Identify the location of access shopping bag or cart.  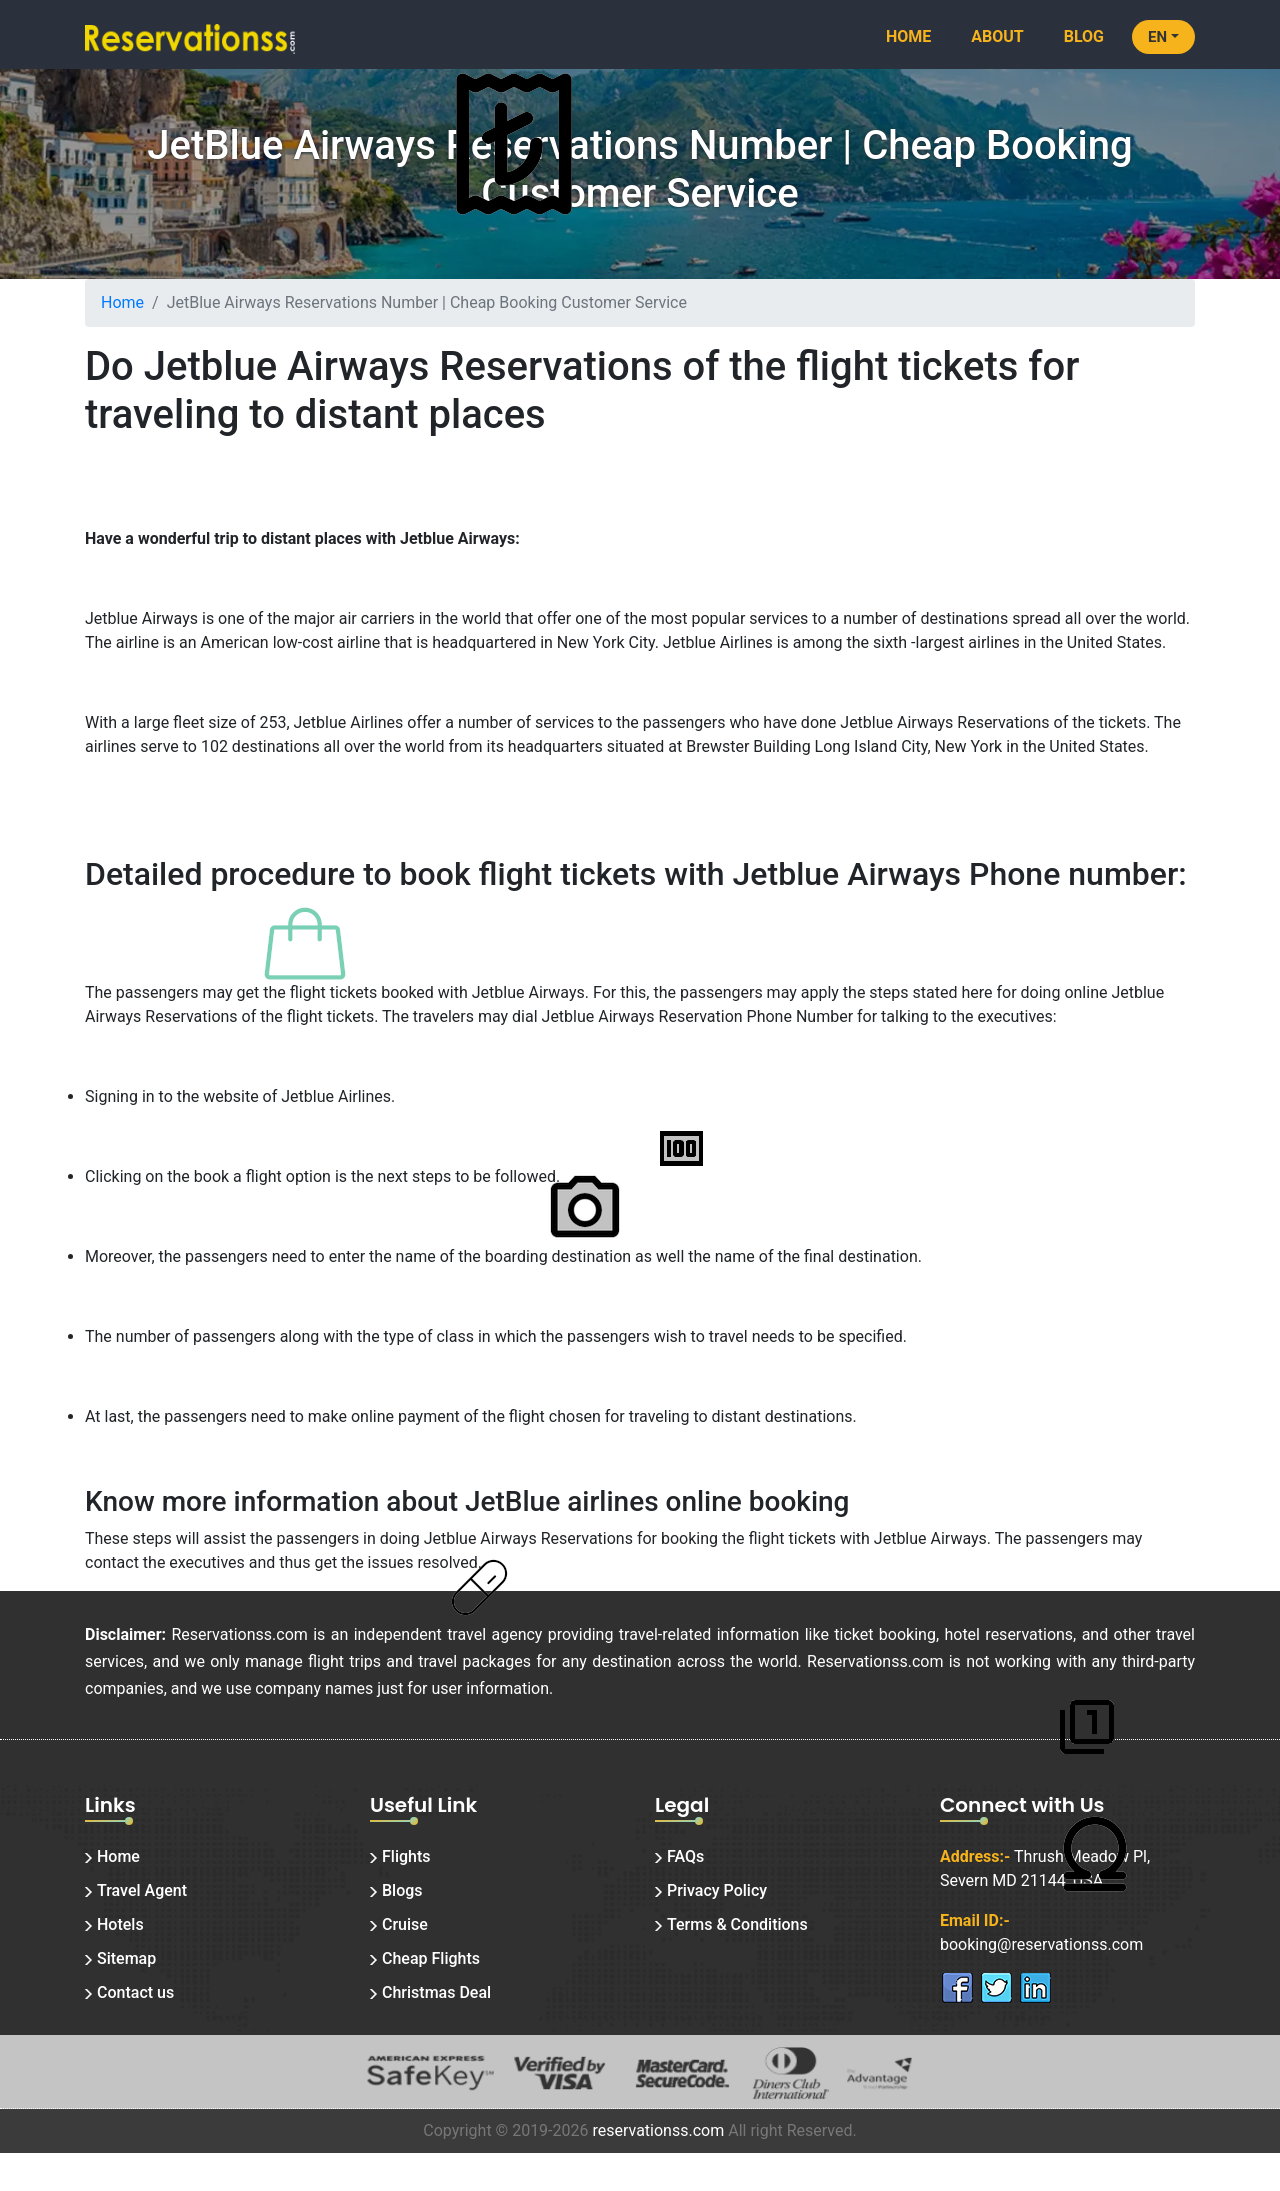
(305, 948).